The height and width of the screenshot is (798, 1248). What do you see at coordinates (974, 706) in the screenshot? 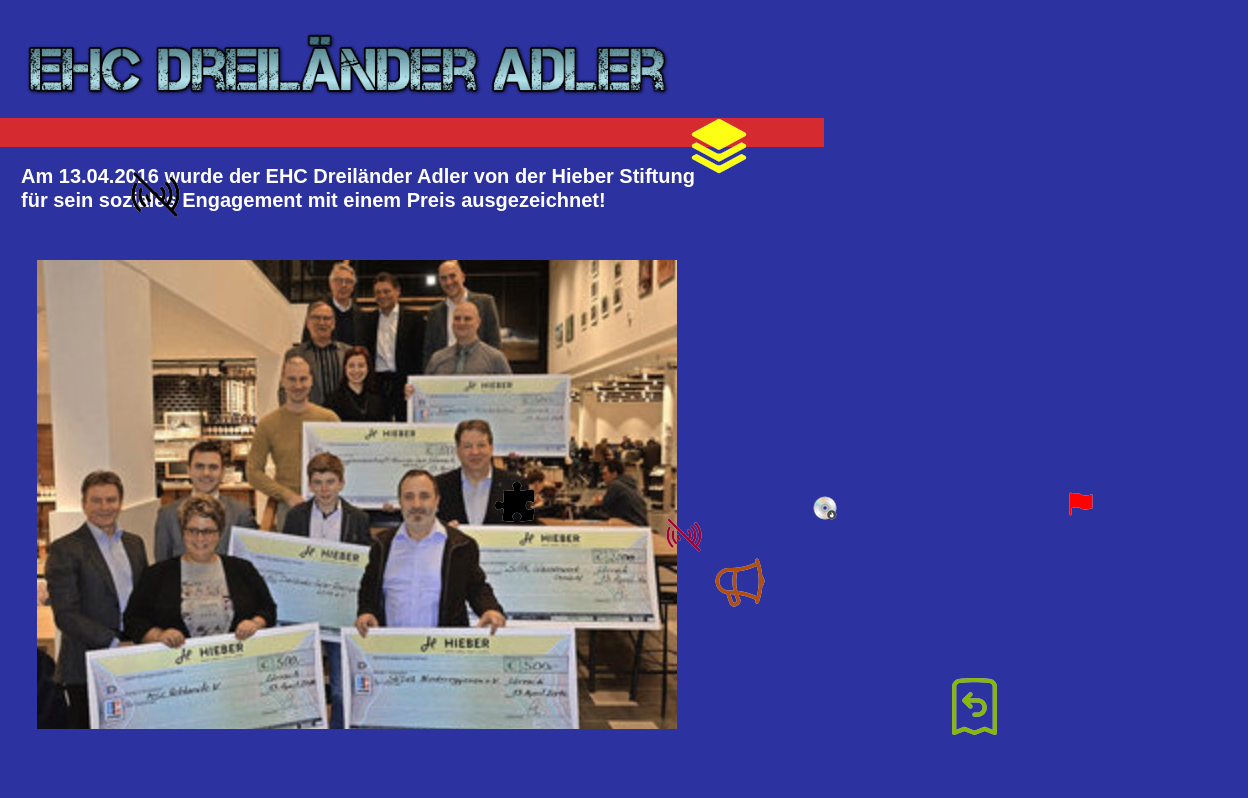
I see `request a refund for a purchase` at bounding box center [974, 706].